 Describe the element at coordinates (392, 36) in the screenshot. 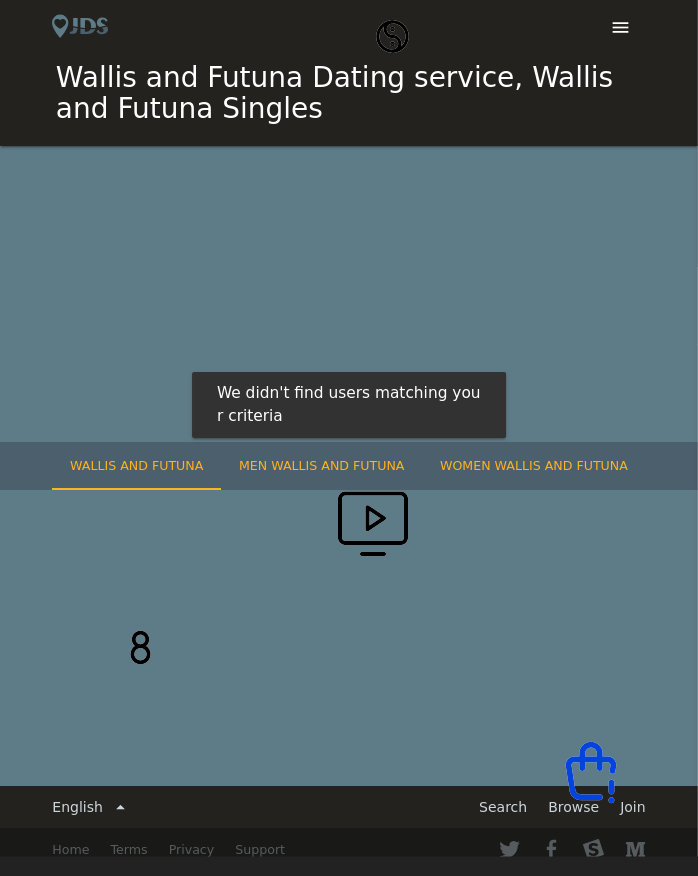

I see `toggle balance or harmony mode` at that location.